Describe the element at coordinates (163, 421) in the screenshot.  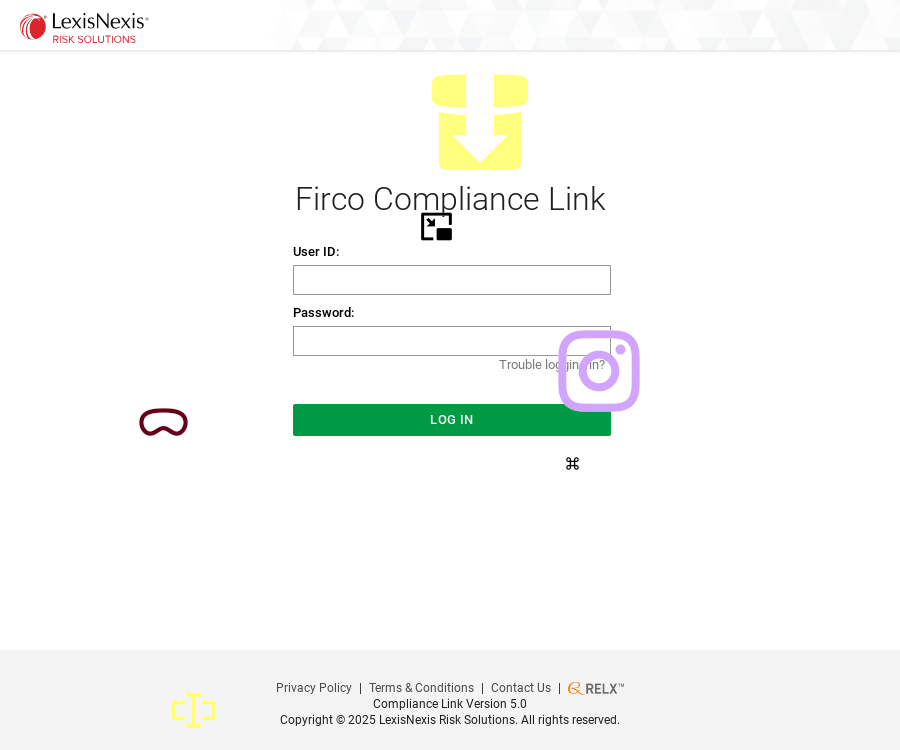
I see `access virtual reality or immersive mode` at that location.